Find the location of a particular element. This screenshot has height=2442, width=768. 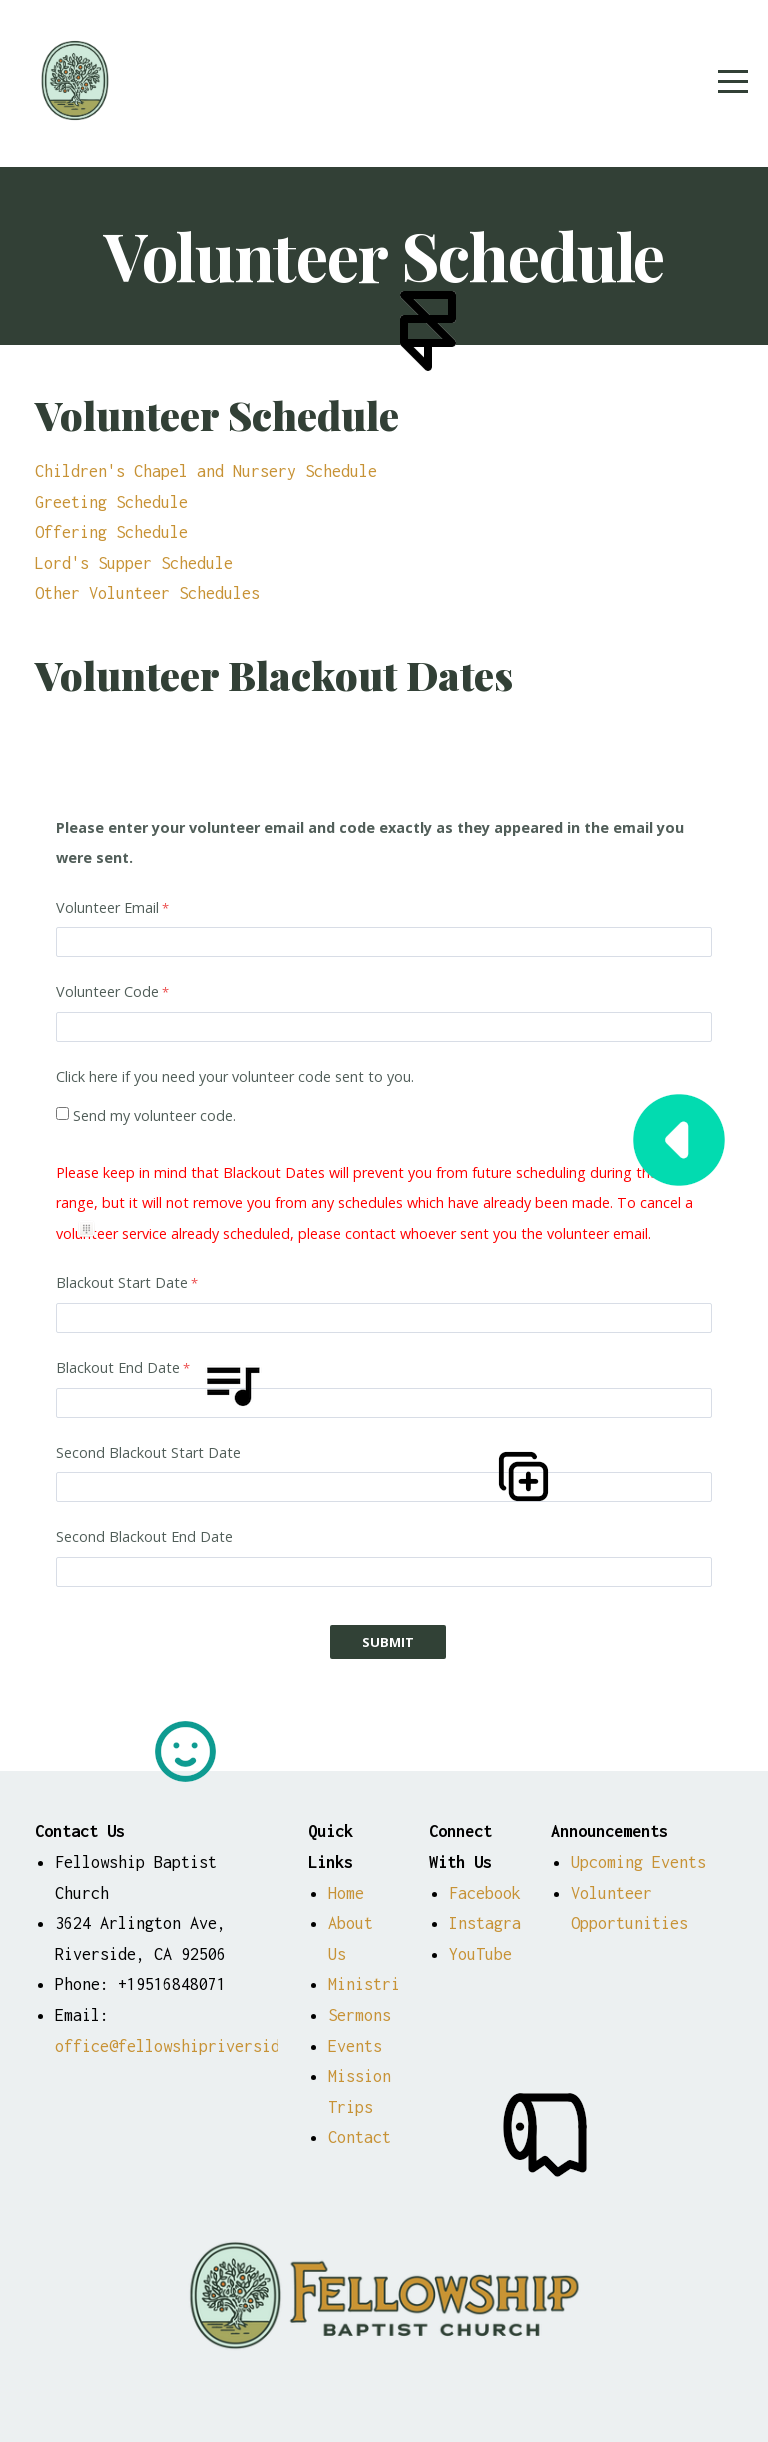

go back to the previous screen is located at coordinates (679, 1140).